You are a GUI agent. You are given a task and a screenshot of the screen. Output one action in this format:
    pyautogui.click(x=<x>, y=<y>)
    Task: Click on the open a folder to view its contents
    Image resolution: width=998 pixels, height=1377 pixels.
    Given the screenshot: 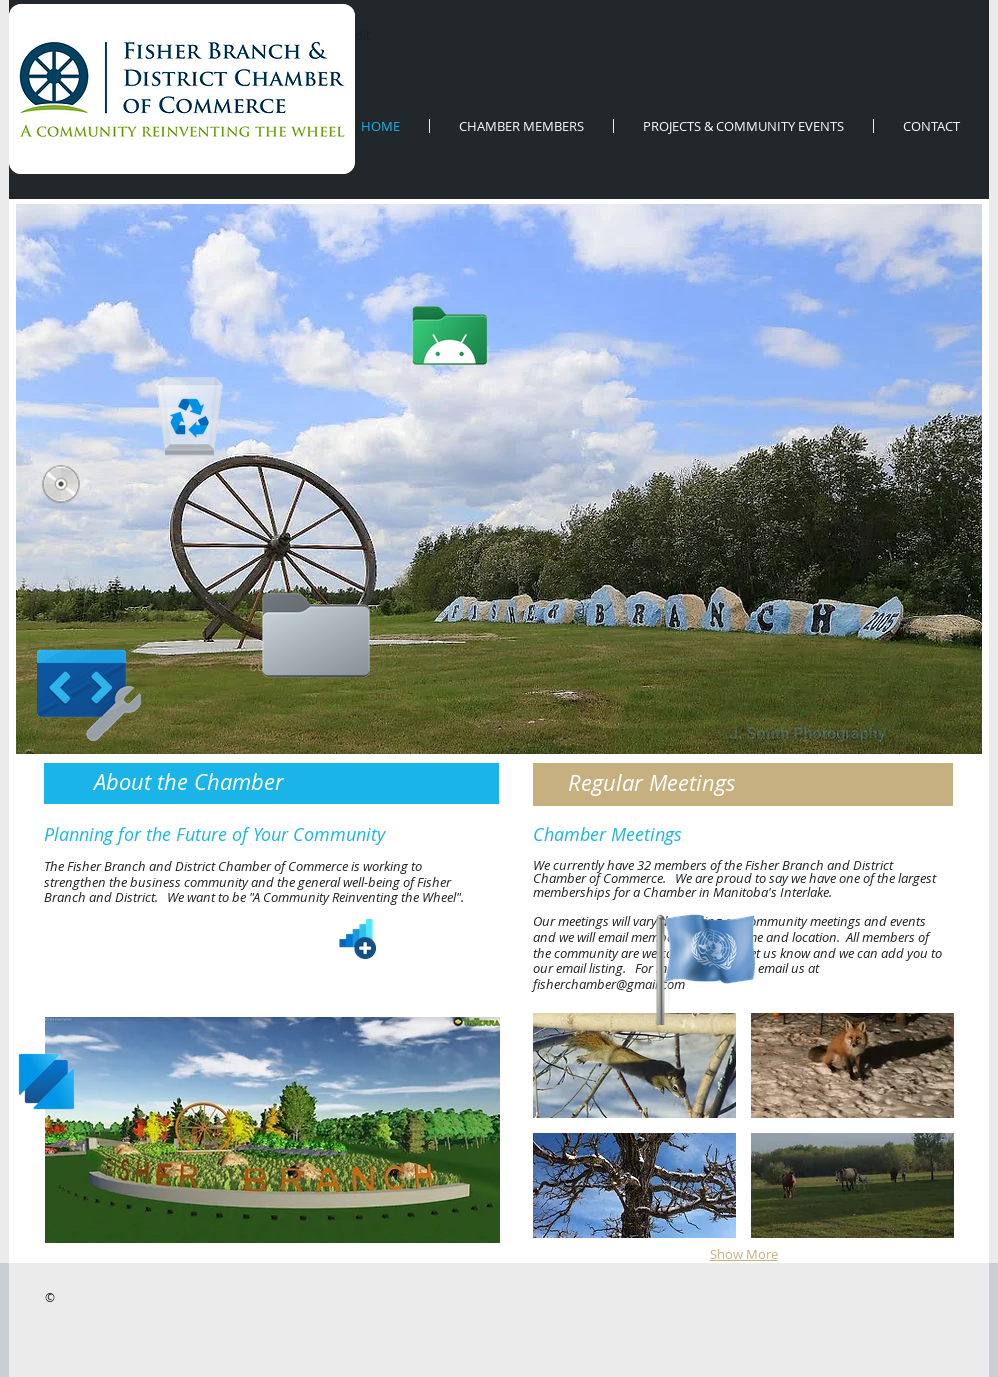 What is the action you would take?
    pyautogui.click(x=316, y=638)
    